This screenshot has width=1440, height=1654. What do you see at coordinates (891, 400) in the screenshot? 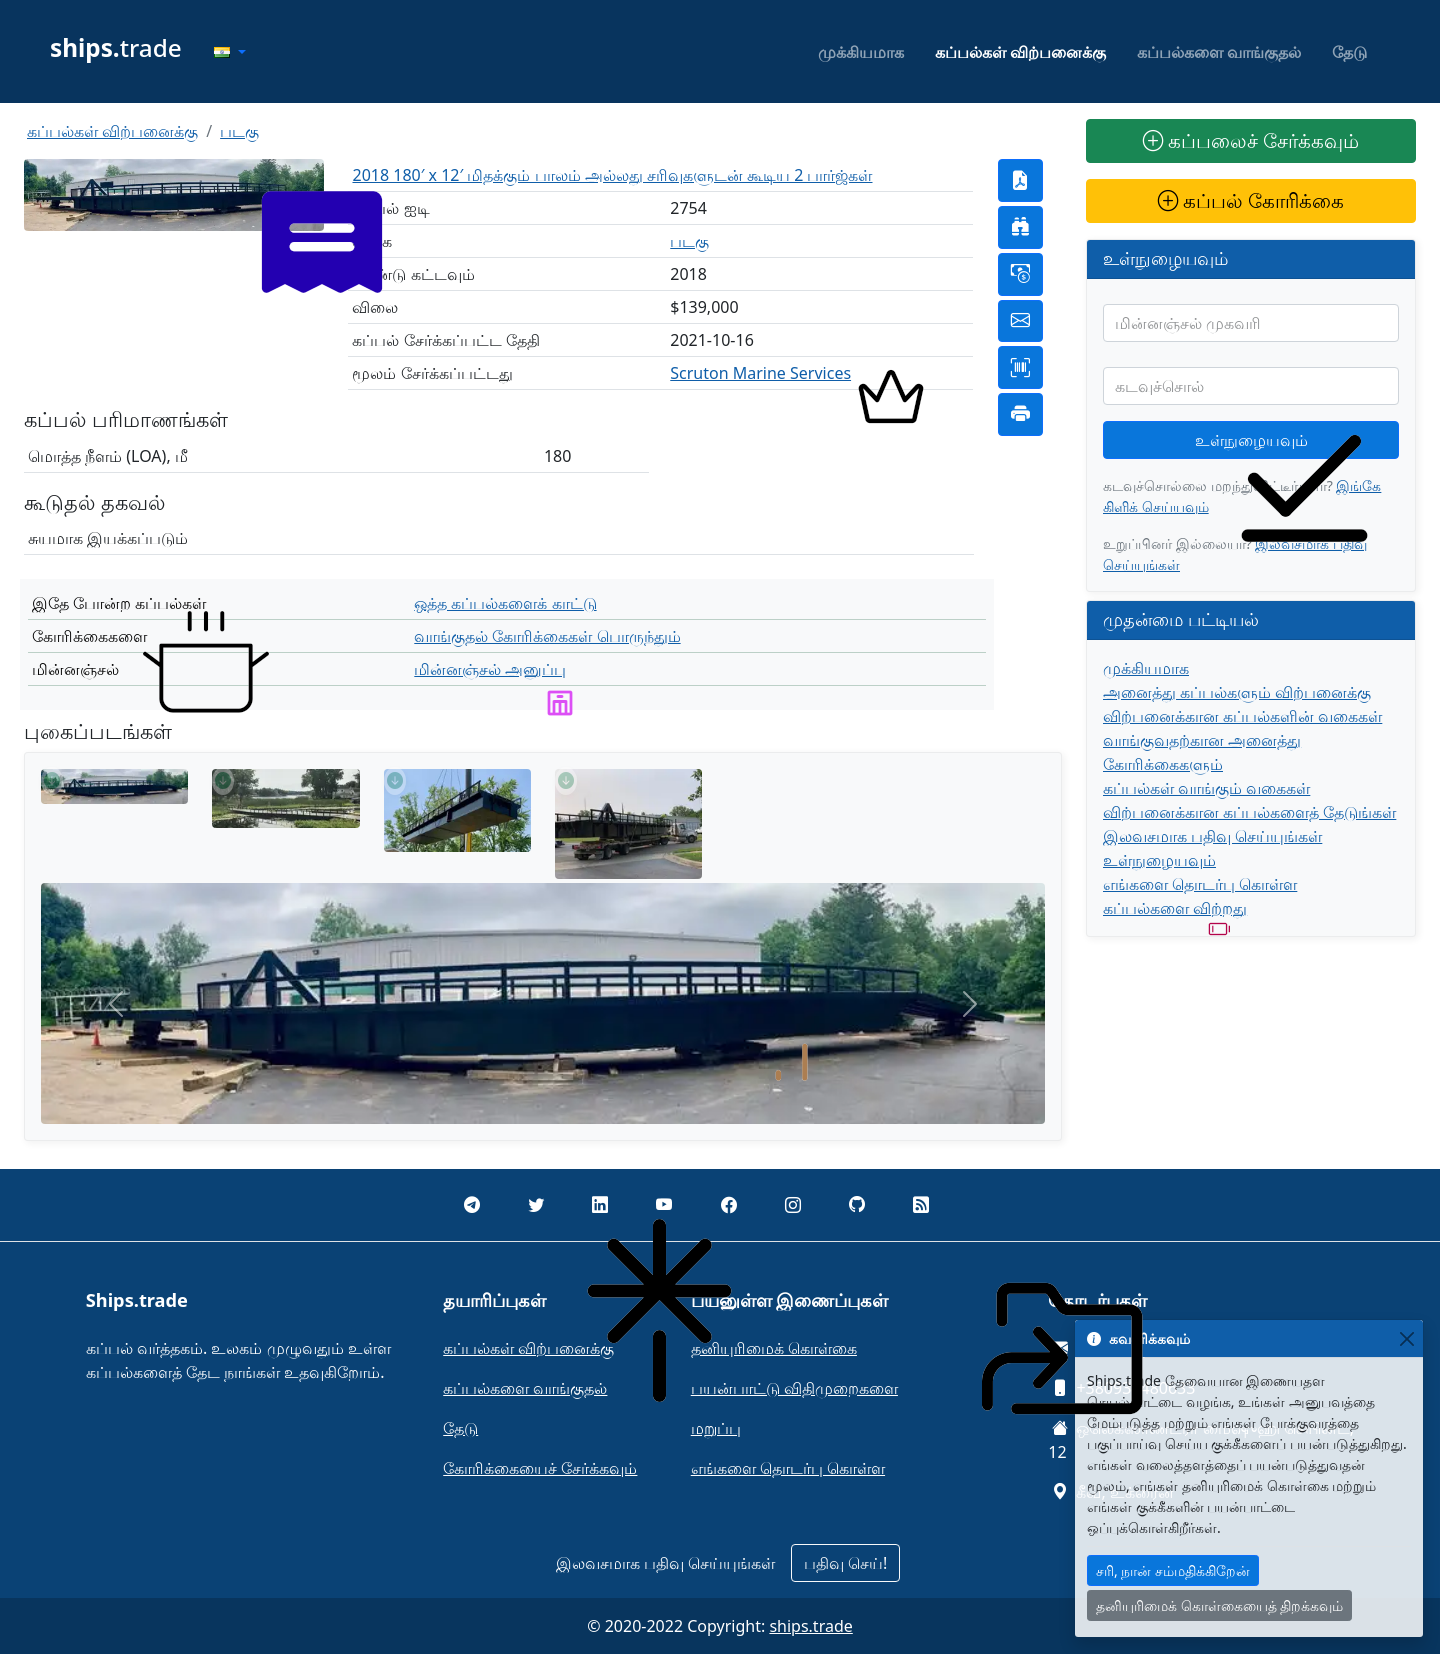
I see `indicates premium or pro membership status` at bounding box center [891, 400].